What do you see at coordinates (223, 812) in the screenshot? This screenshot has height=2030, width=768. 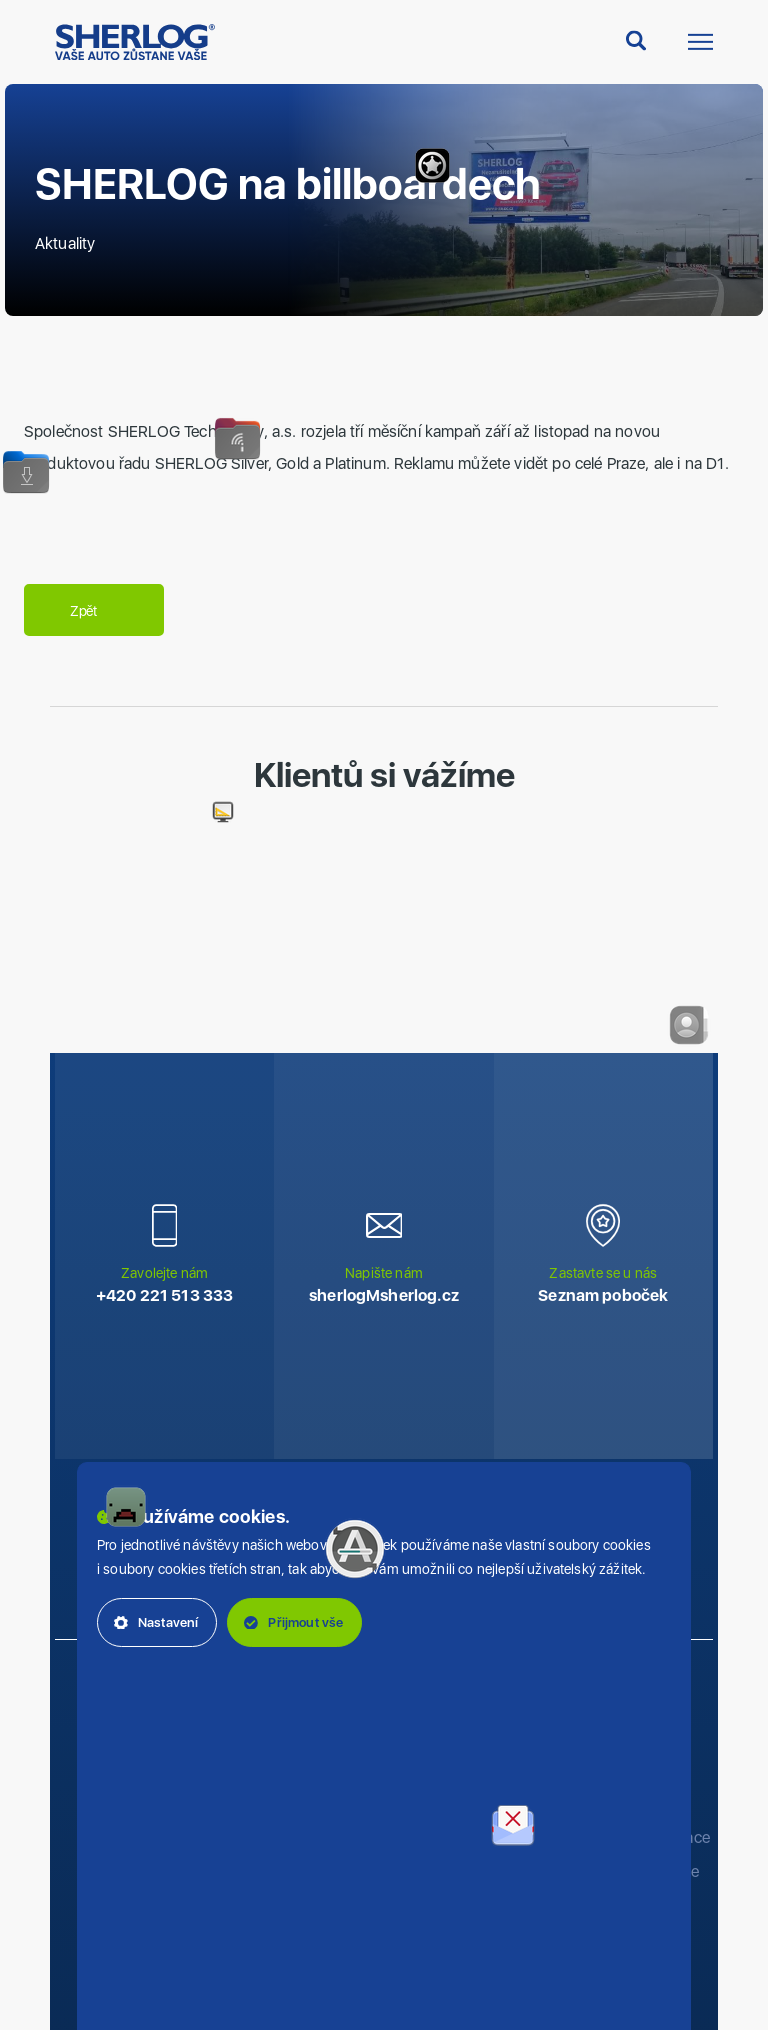 I see `access display settings` at bounding box center [223, 812].